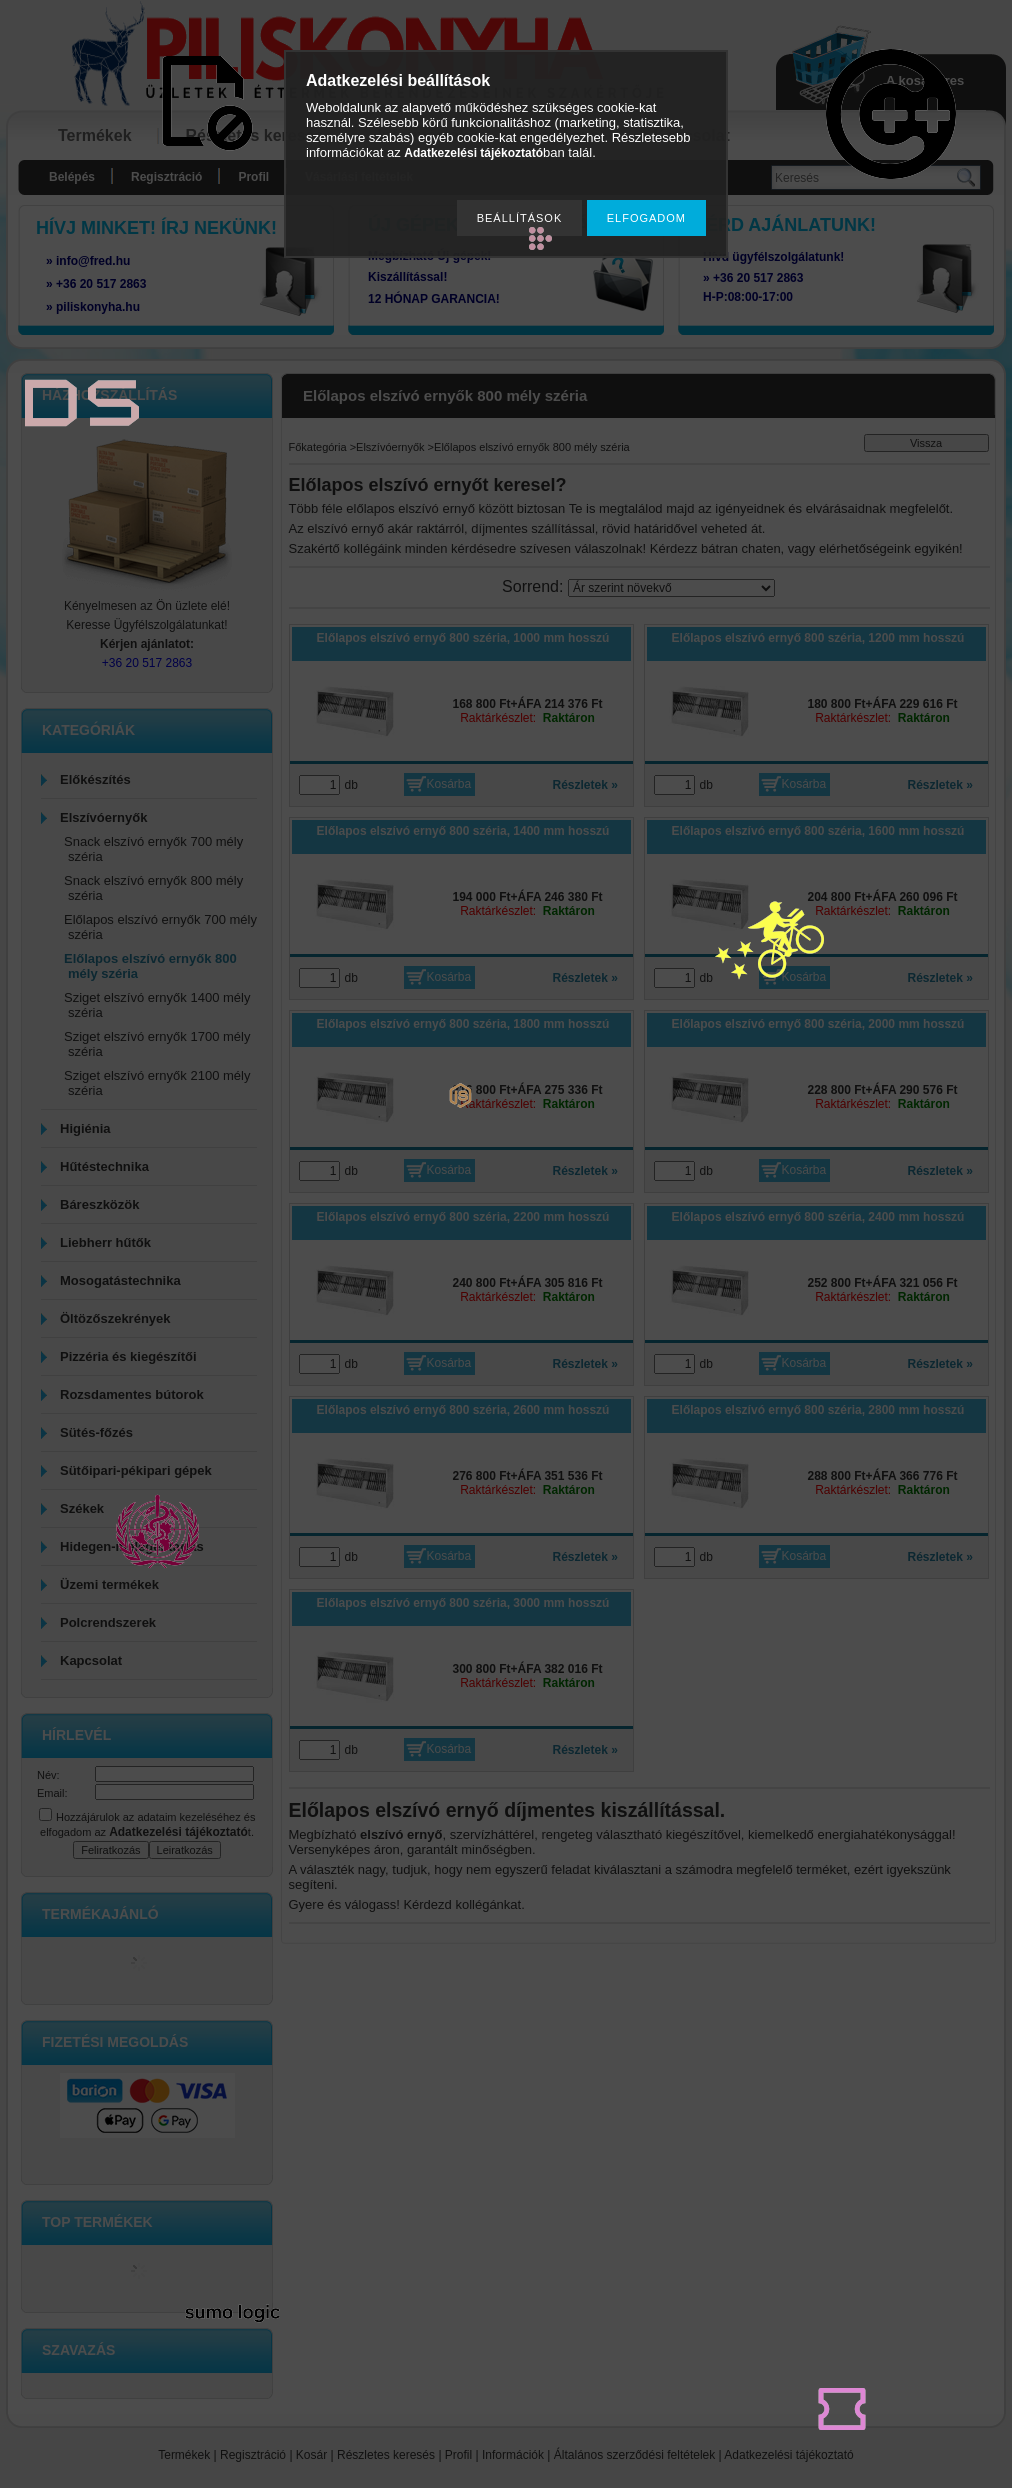 The width and height of the screenshot is (1012, 2488). Describe the element at coordinates (460, 1095) in the screenshot. I see `Node.js runtime environment logo` at that location.